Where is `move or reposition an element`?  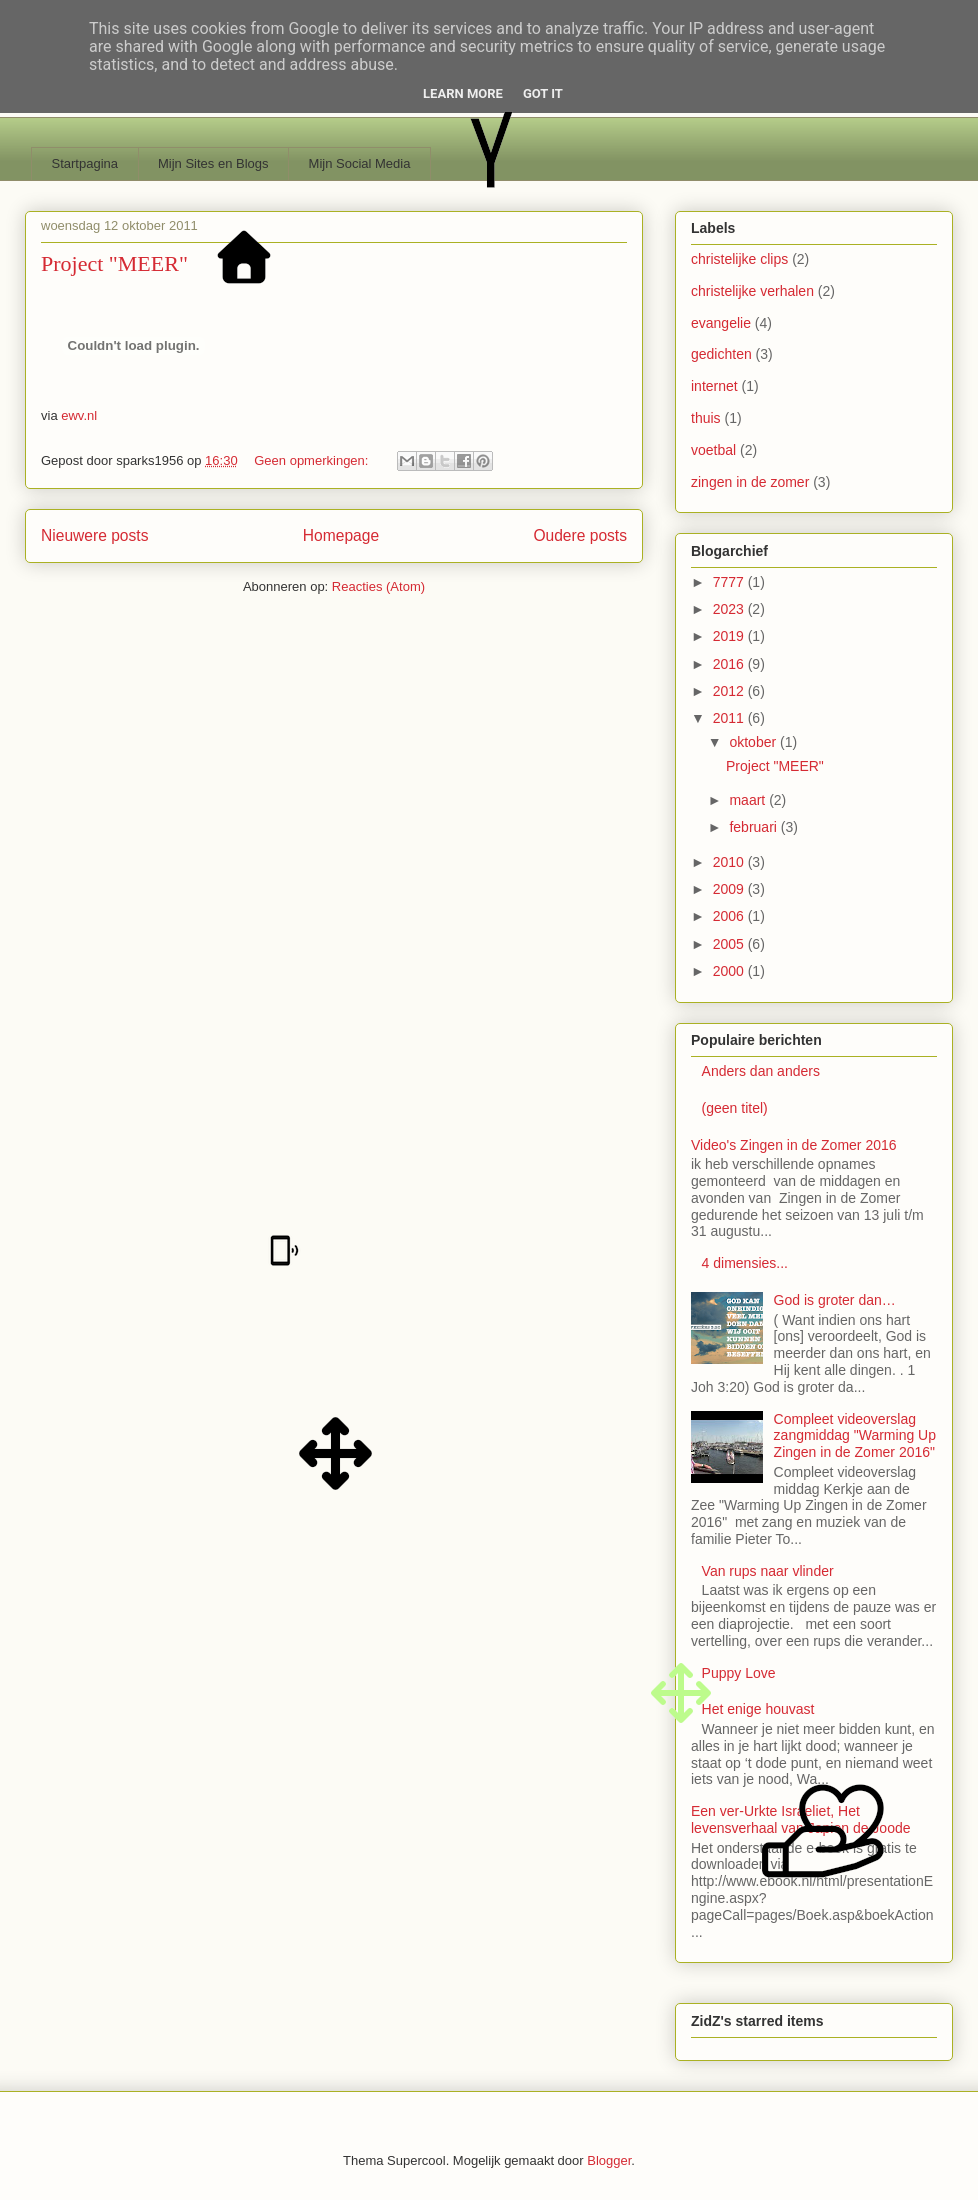
move or reposition an element is located at coordinates (335, 1453).